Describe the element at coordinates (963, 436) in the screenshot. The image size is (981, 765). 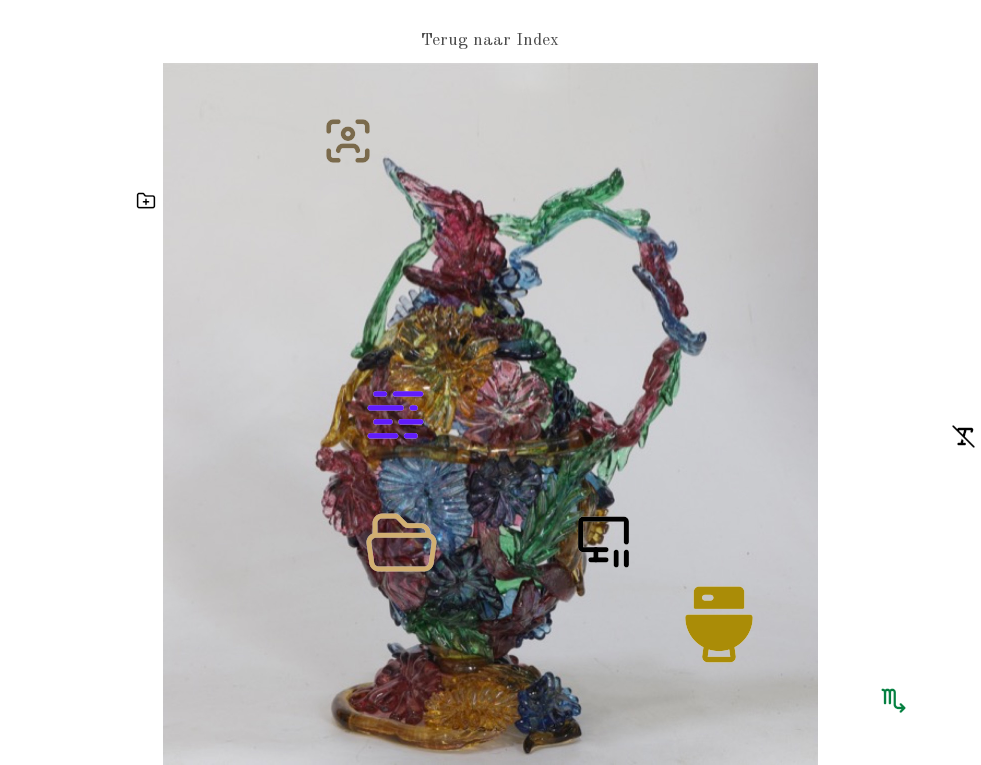
I see `clear text formatting` at that location.